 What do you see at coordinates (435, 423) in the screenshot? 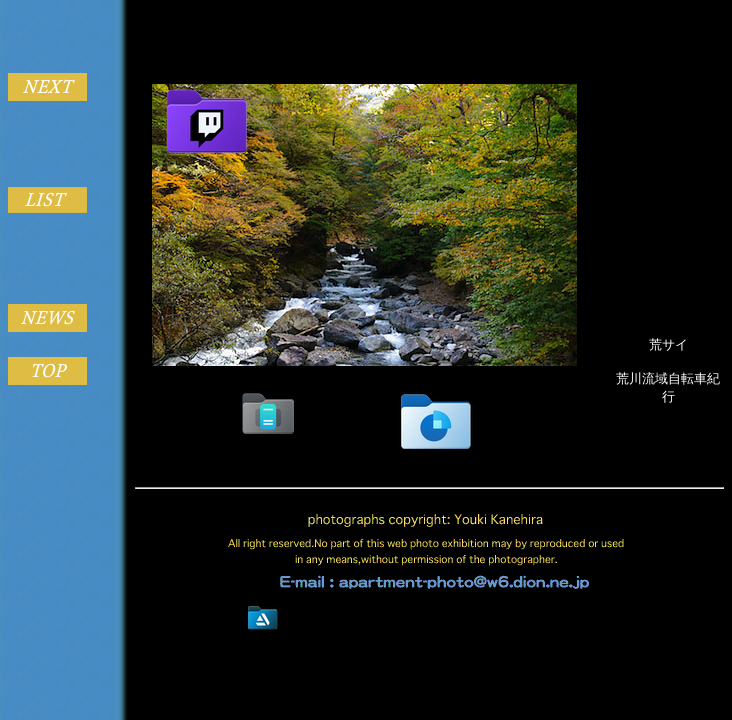
I see `open microsoft dynamics 365 sales folder` at bounding box center [435, 423].